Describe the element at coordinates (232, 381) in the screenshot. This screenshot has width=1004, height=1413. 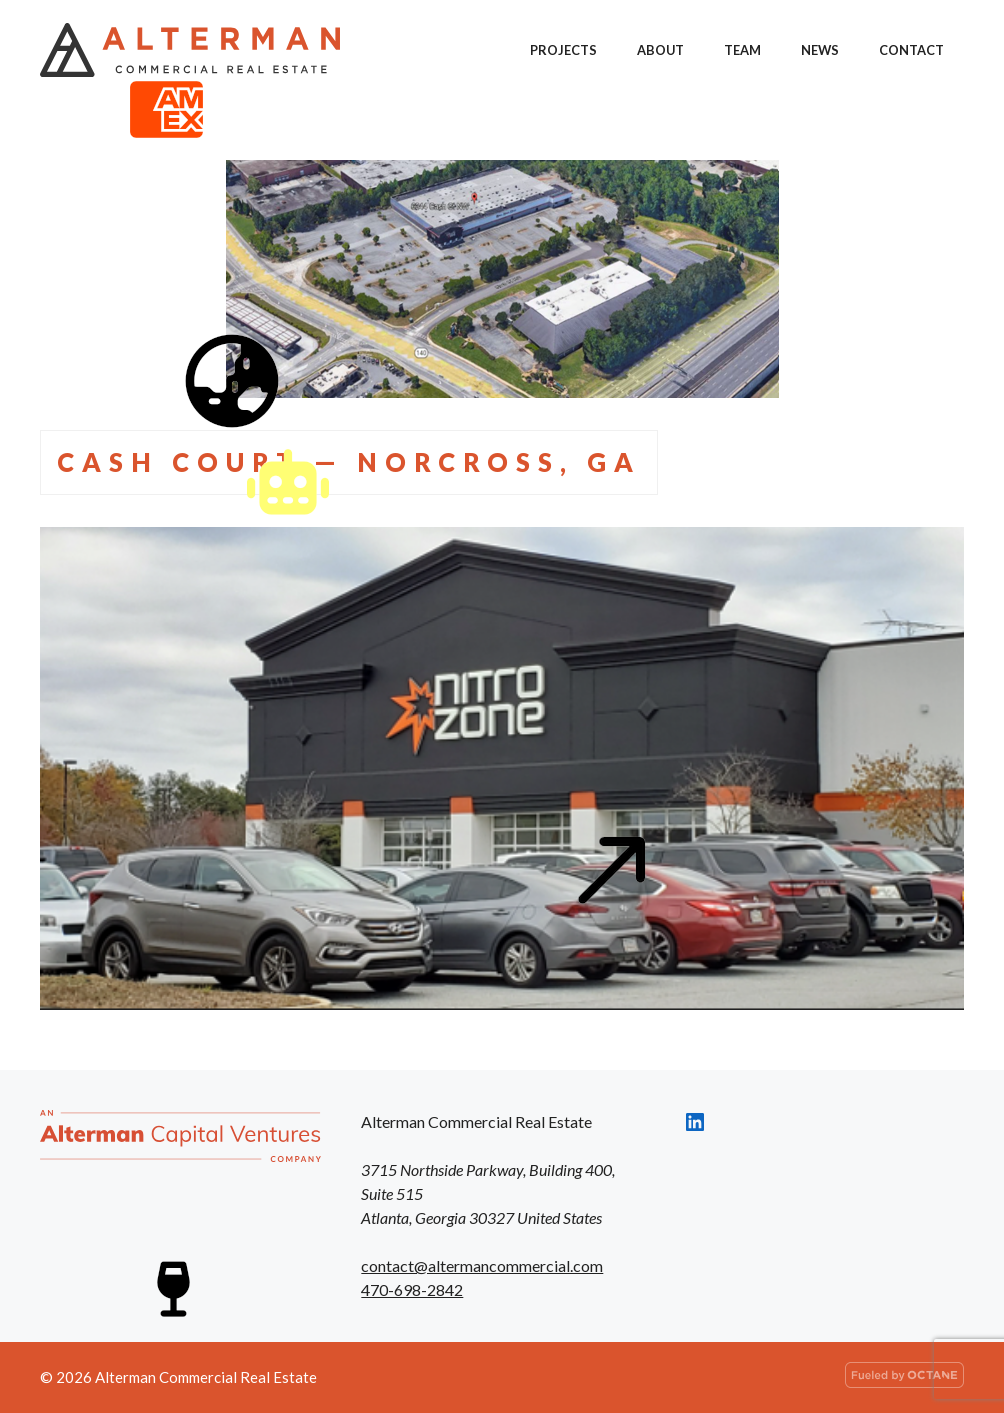
I see `switch to asia region settings` at that location.